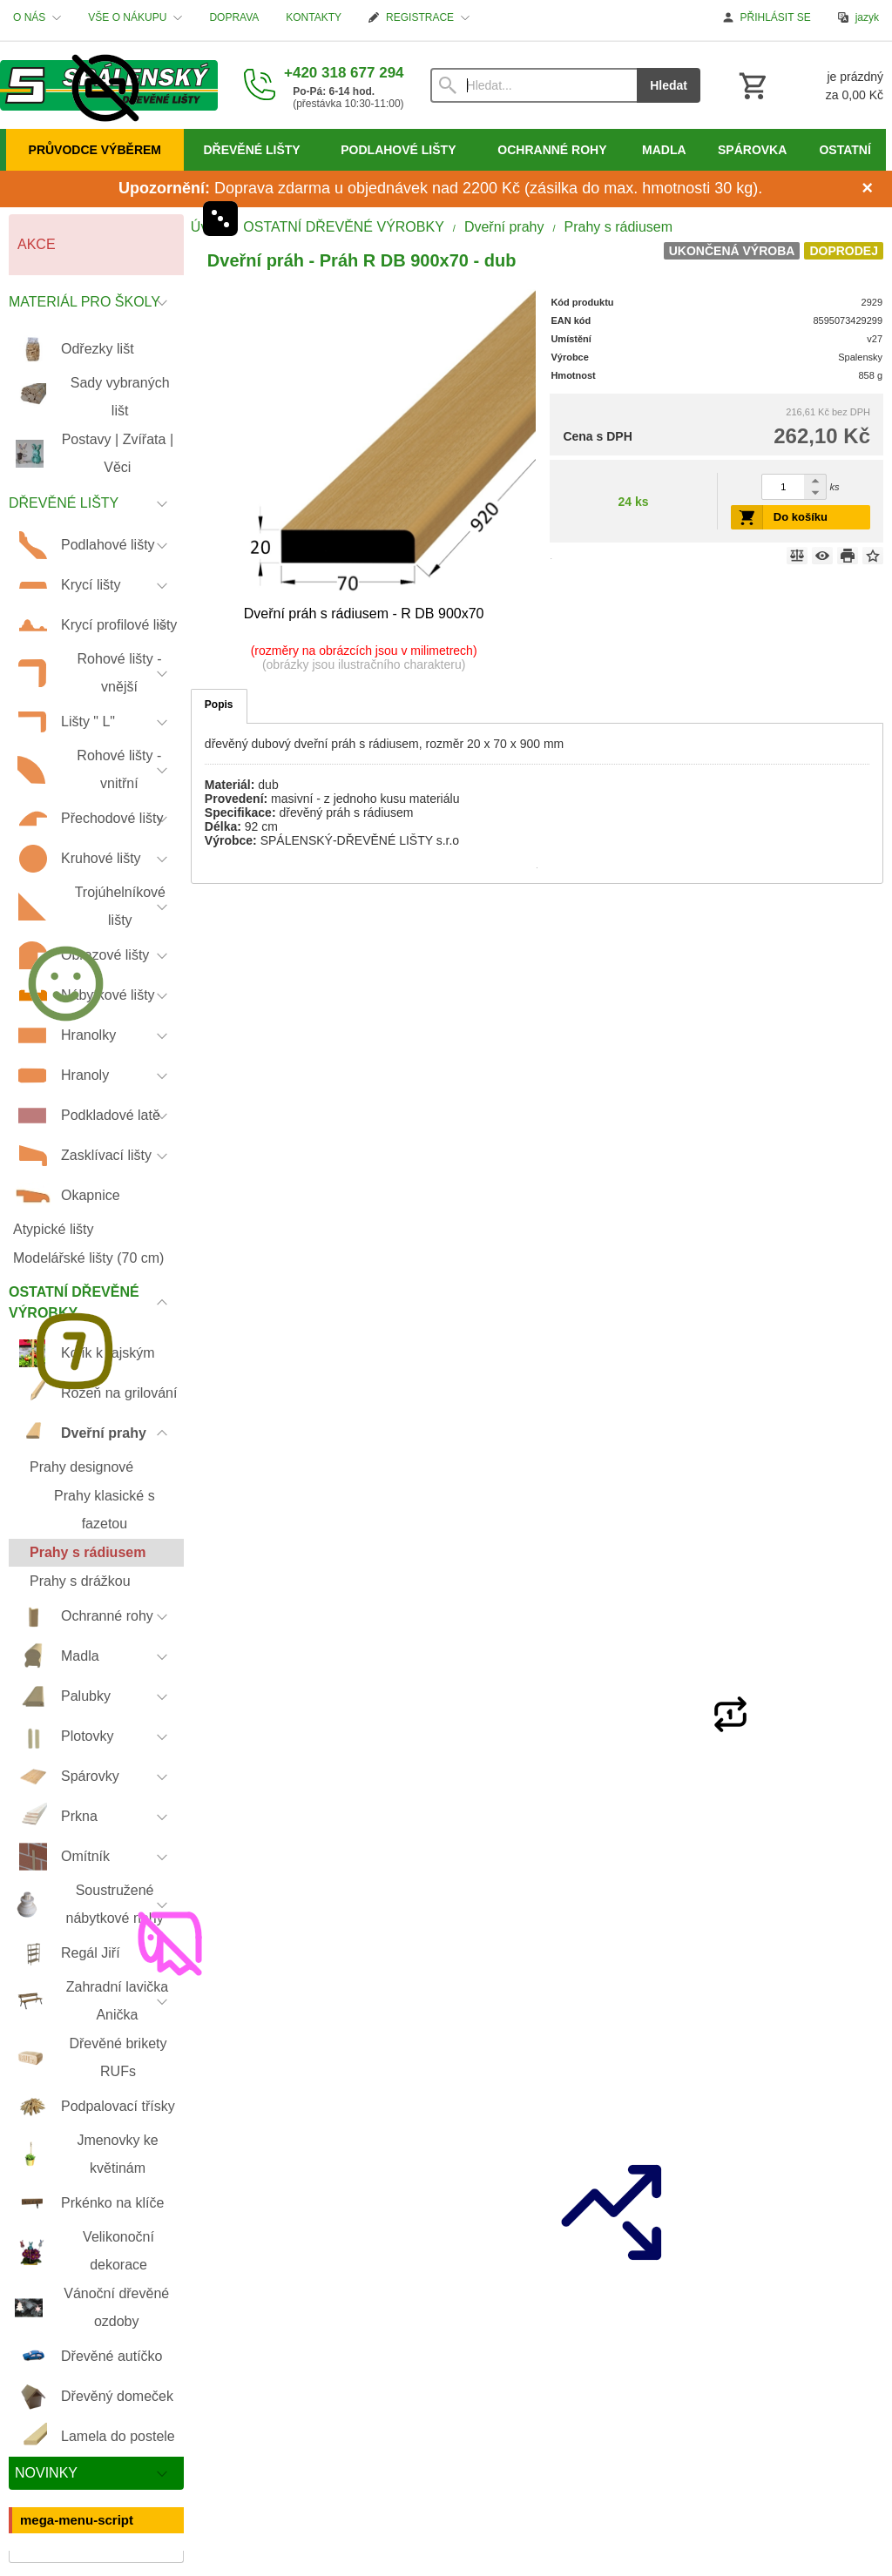 Image resolution: width=892 pixels, height=2576 pixels. I want to click on add a reaction or emoji, so click(65, 983).